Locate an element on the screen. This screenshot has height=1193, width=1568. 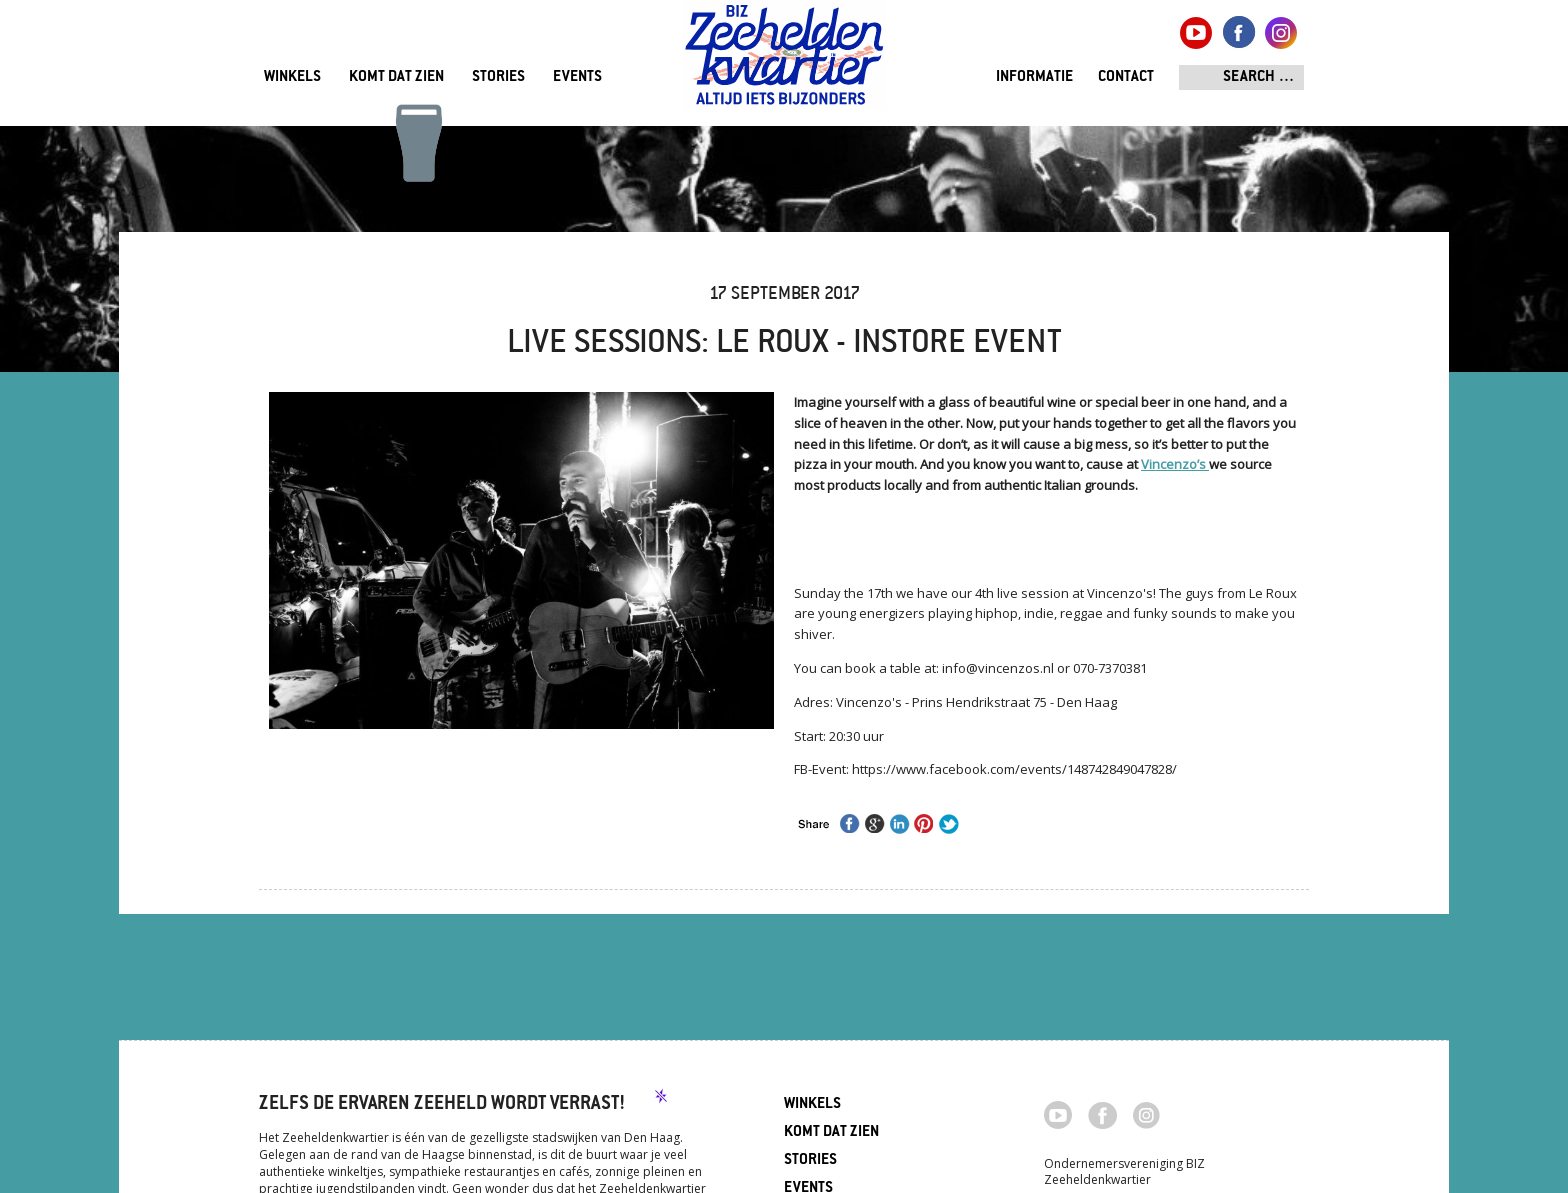
disable camera flash is located at coordinates (661, 1096).